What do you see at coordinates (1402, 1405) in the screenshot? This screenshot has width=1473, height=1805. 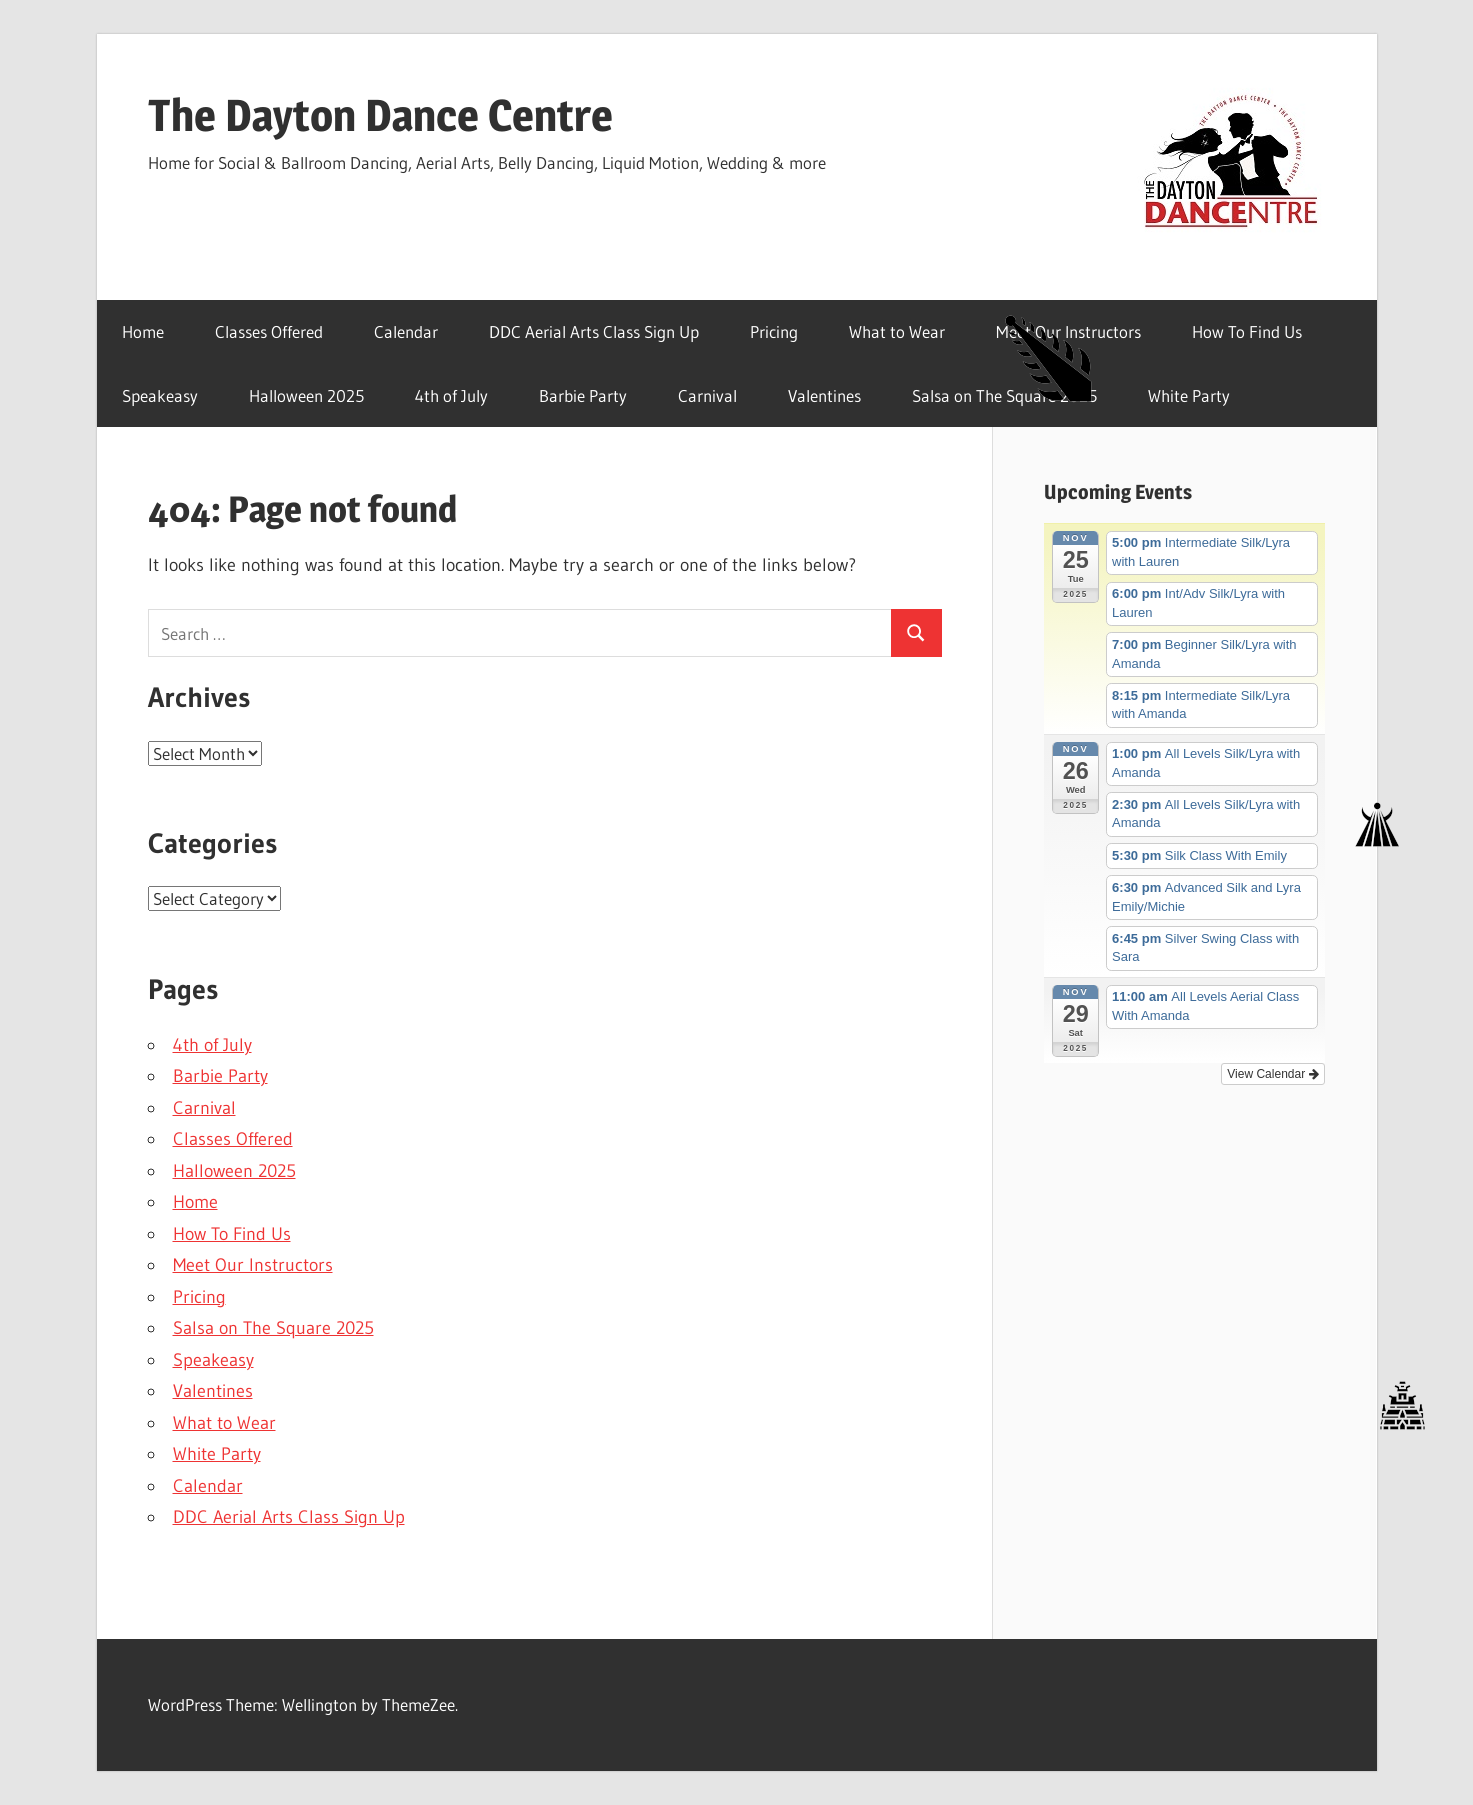 I see `access viking or norse-themed content` at bounding box center [1402, 1405].